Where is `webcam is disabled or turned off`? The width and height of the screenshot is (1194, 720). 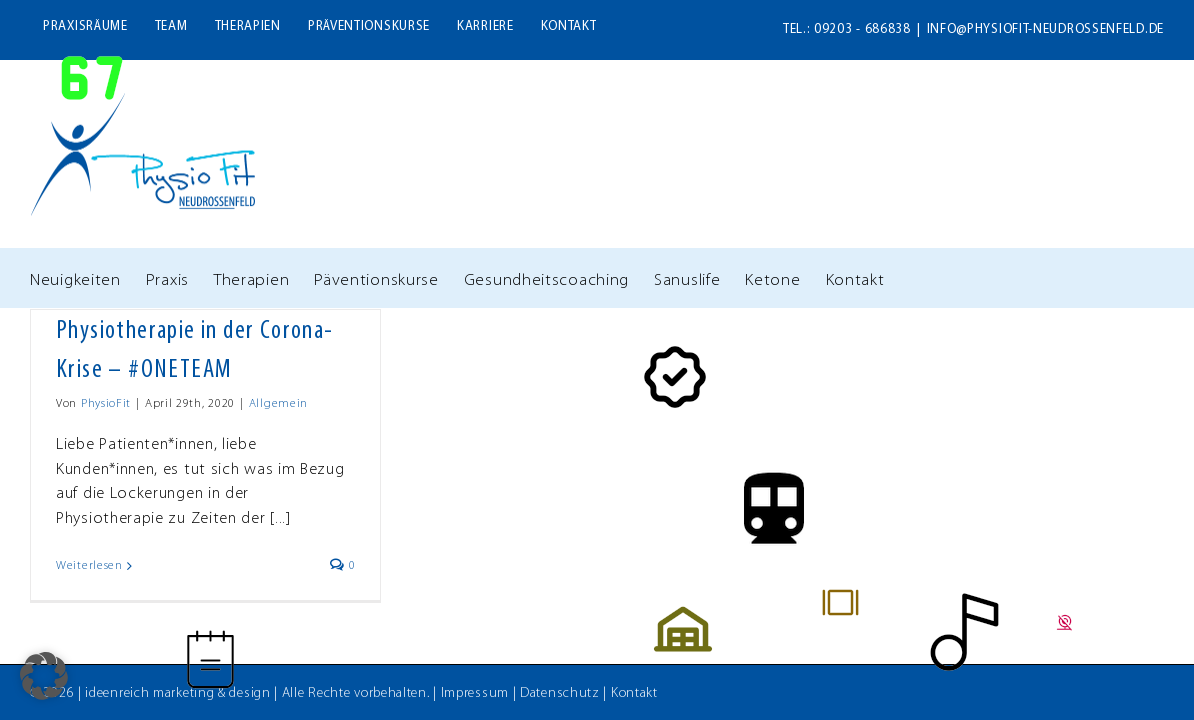 webcam is disabled or turned off is located at coordinates (1065, 623).